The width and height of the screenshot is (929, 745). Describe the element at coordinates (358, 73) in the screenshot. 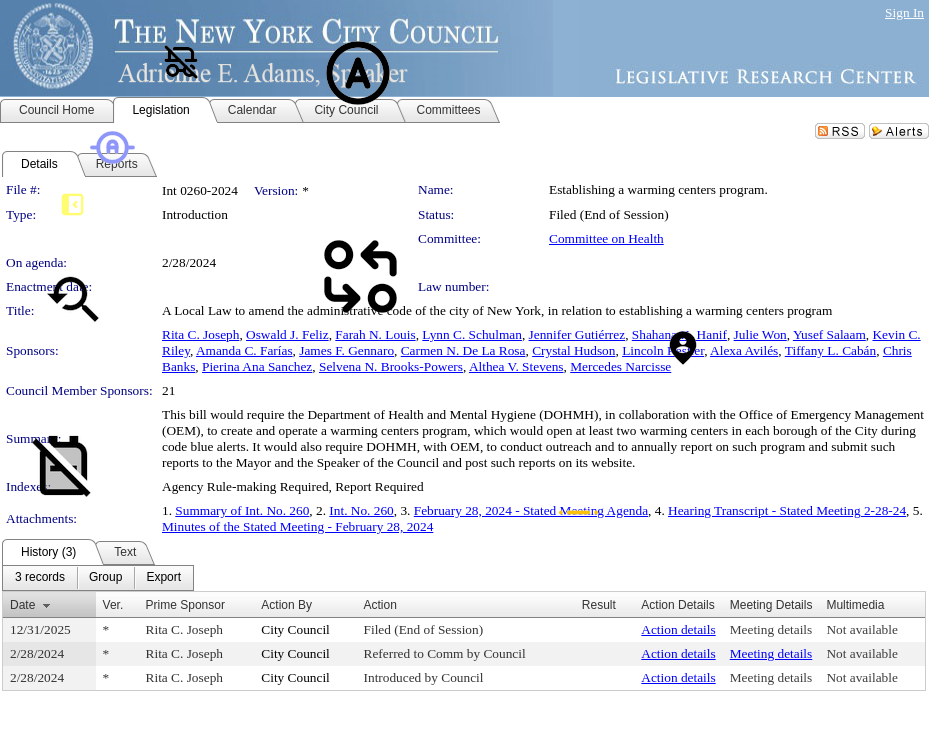

I see `xbox controller A button indicator` at that location.